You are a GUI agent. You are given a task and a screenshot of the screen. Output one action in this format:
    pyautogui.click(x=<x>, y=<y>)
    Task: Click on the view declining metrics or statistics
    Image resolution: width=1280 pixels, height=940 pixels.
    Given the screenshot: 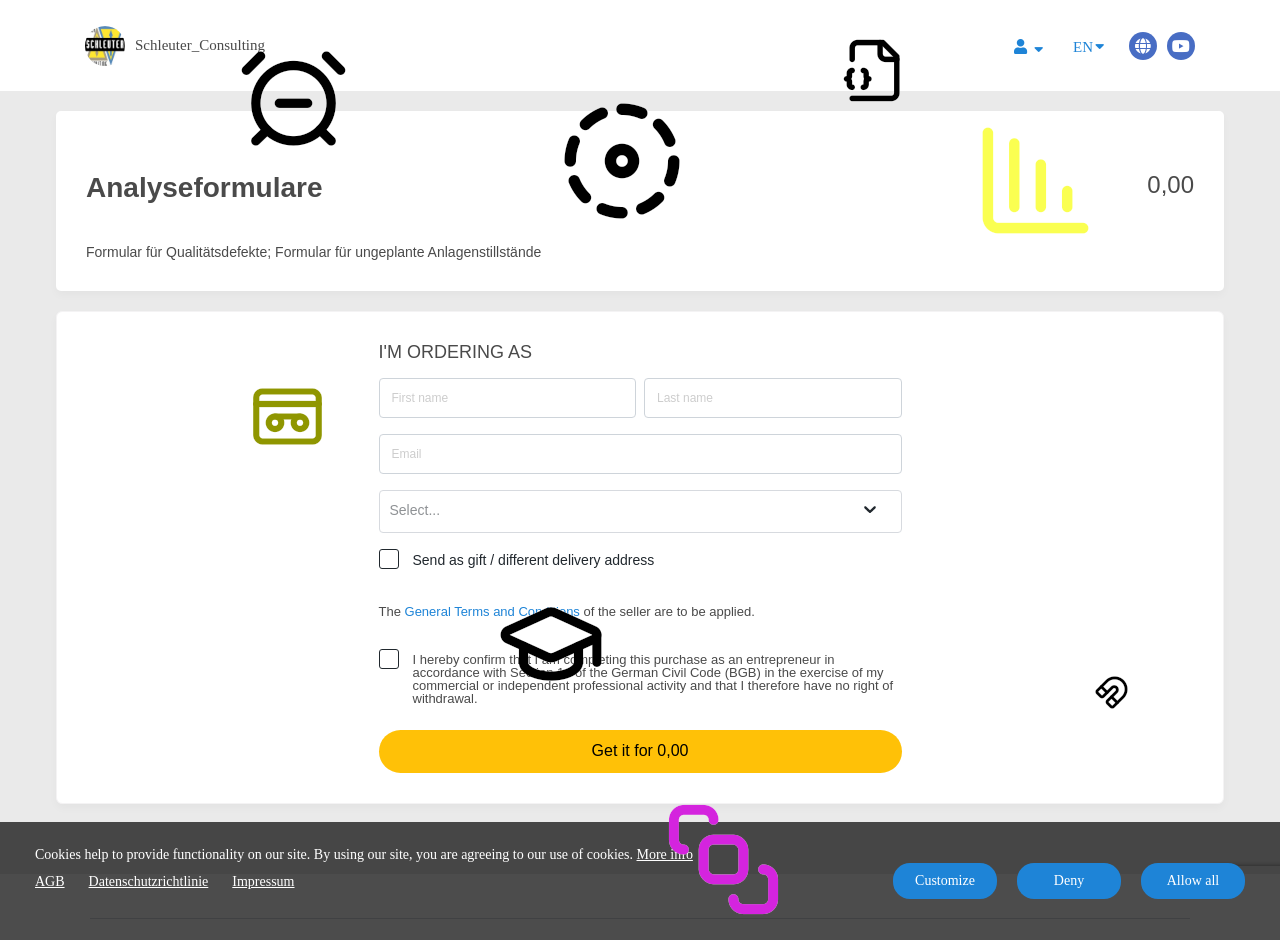 What is the action you would take?
    pyautogui.click(x=1035, y=180)
    